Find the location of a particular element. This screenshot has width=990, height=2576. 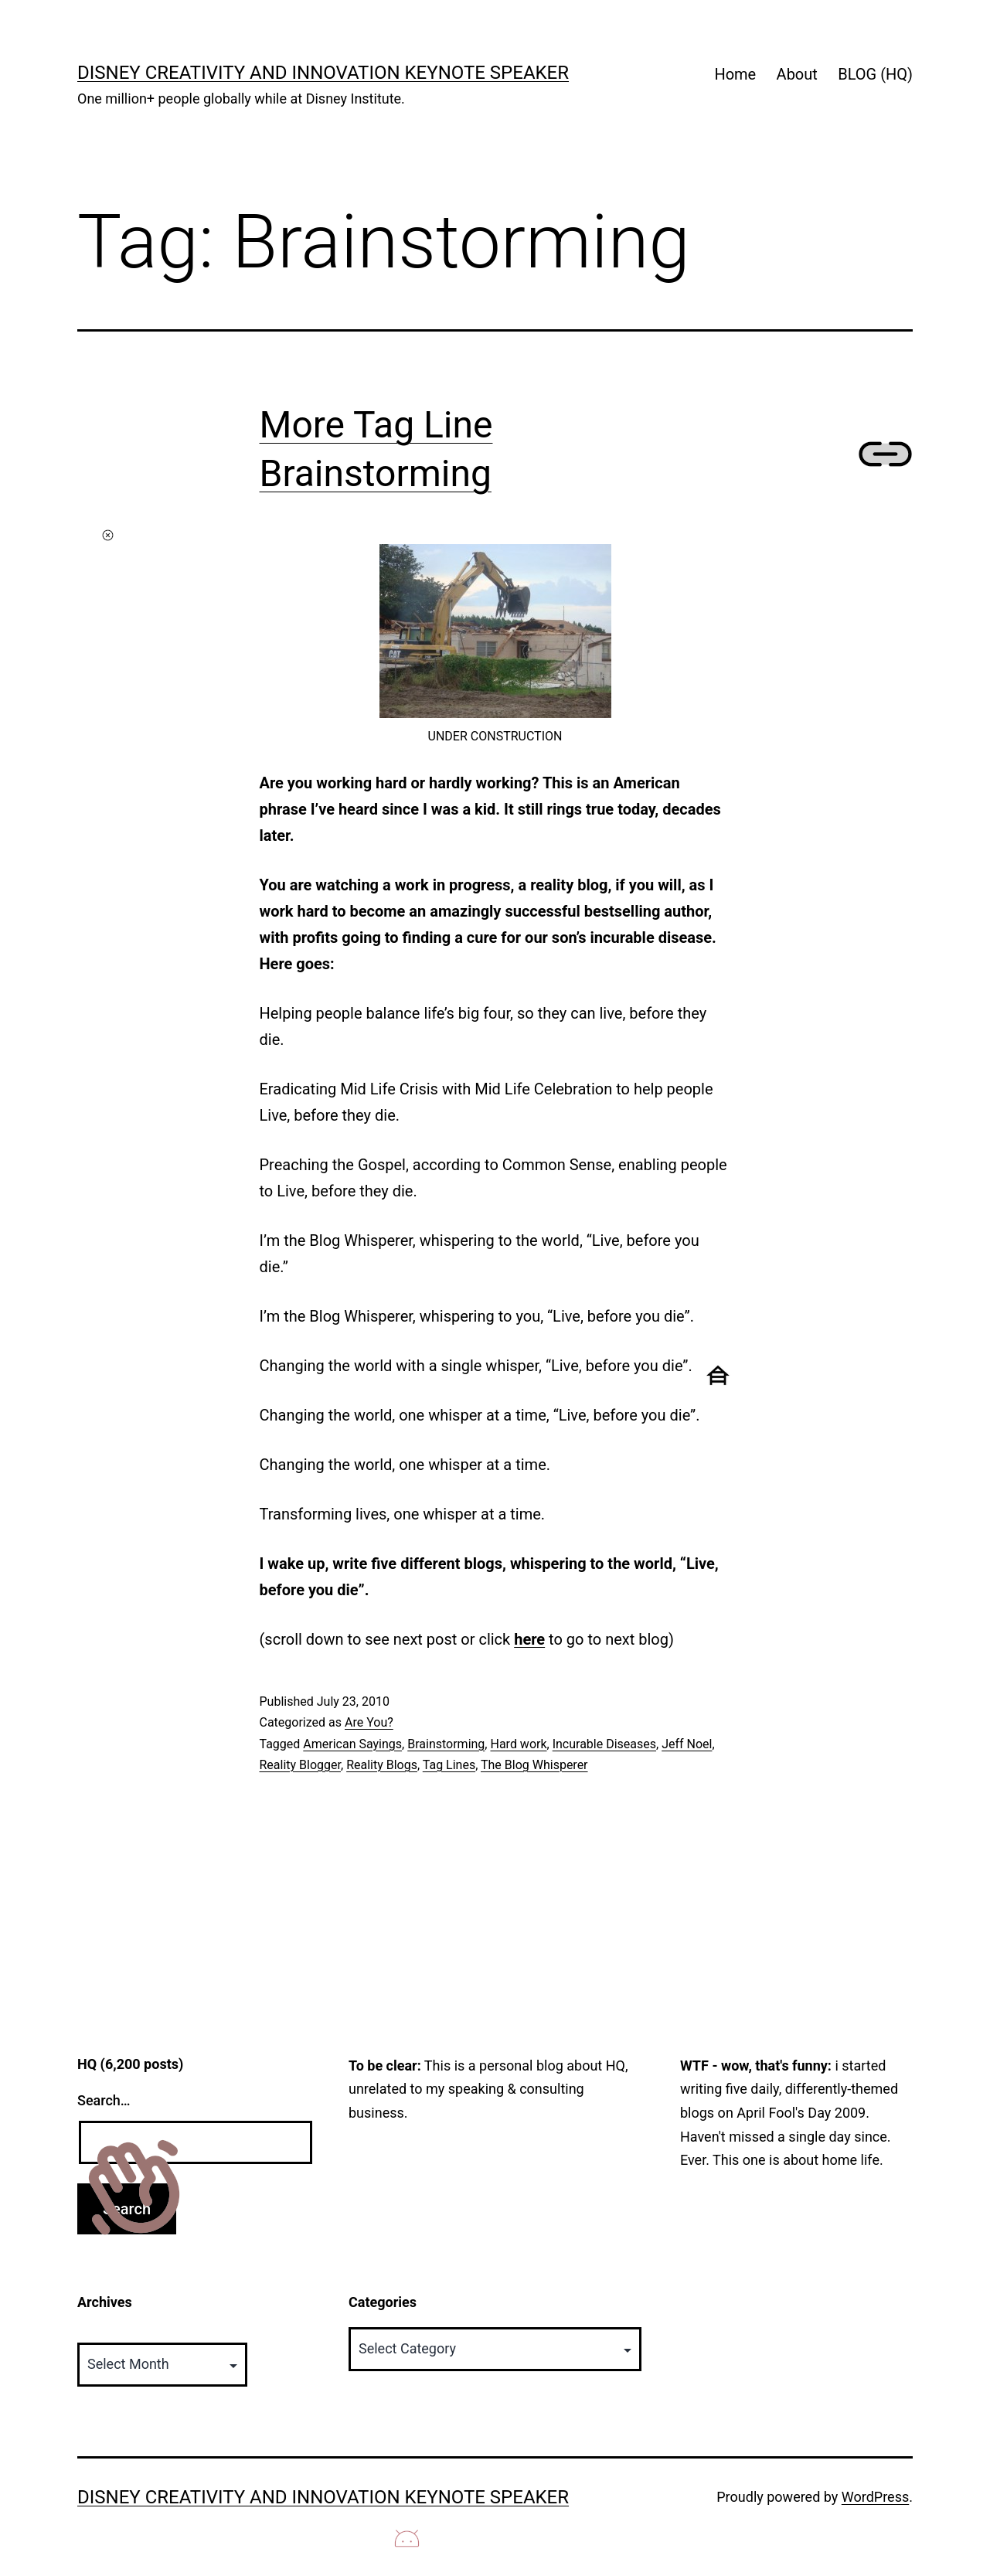

send a greeting or wave to someone is located at coordinates (134, 2187).